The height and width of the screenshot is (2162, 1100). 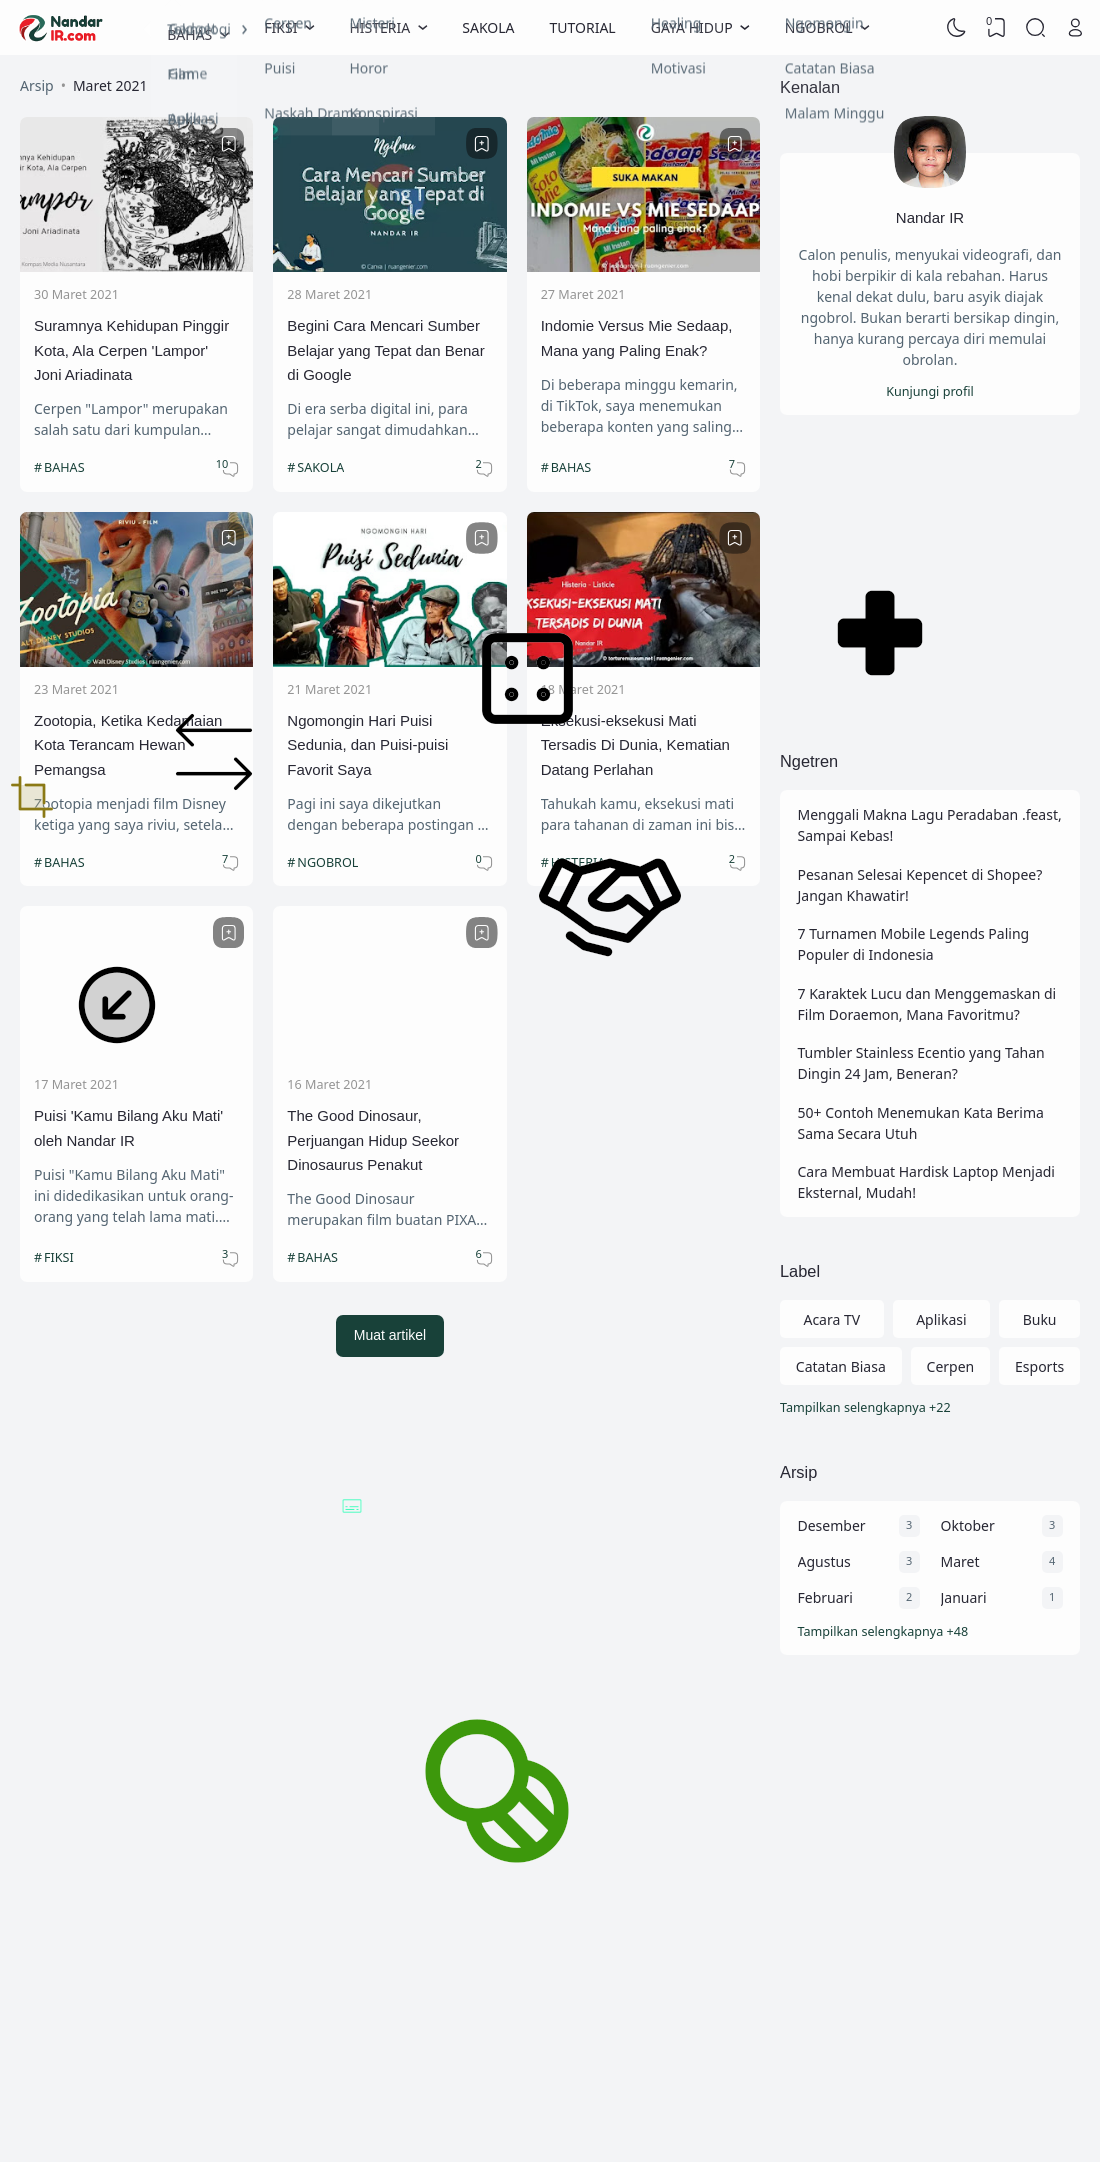 What do you see at coordinates (352, 1506) in the screenshot?
I see `enable subtitles or closed captions` at bounding box center [352, 1506].